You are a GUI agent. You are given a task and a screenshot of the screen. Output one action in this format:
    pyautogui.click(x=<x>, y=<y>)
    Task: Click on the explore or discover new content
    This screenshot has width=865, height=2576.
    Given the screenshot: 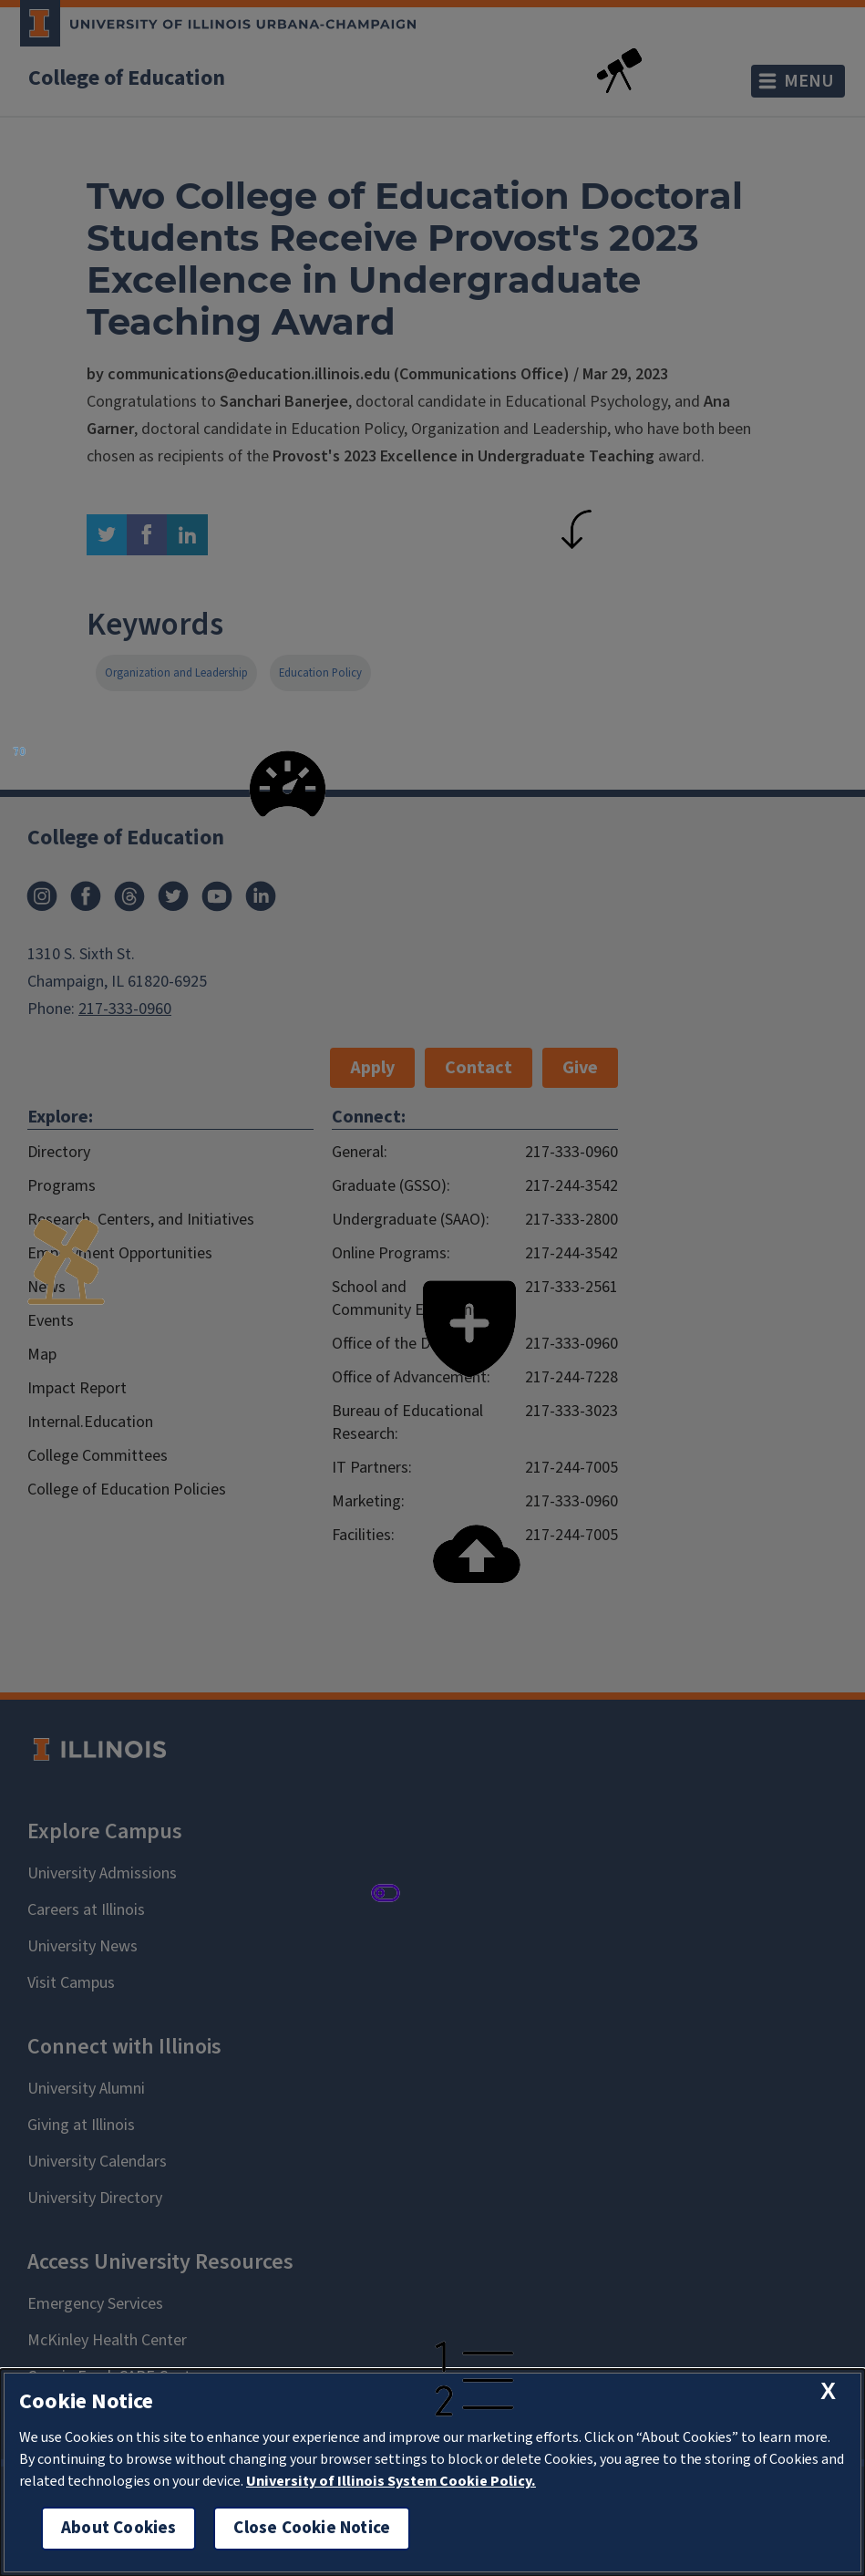 What is the action you would take?
    pyautogui.click(x=619, y=70)
    